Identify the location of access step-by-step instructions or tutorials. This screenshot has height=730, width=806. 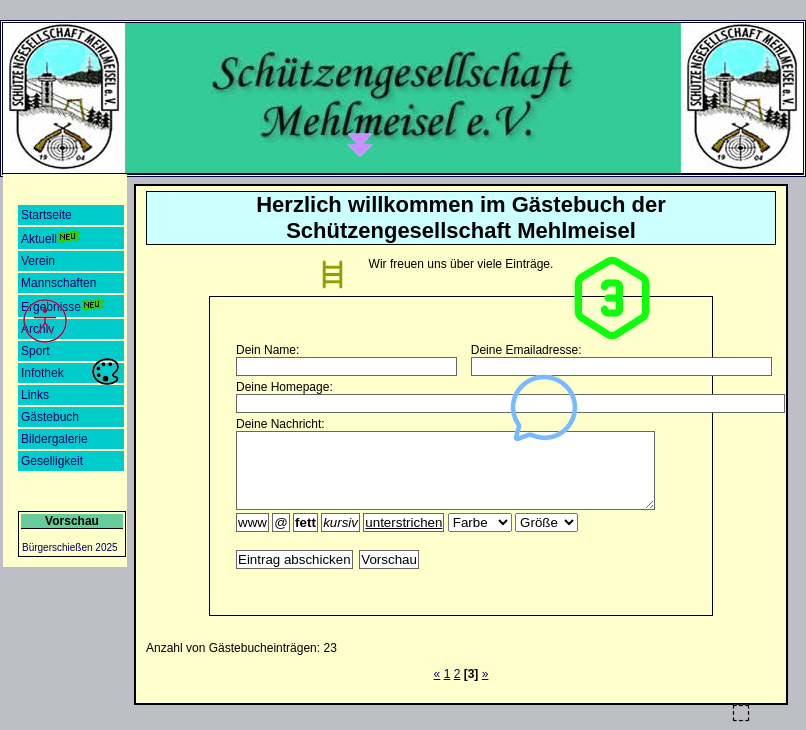
(332, 274).